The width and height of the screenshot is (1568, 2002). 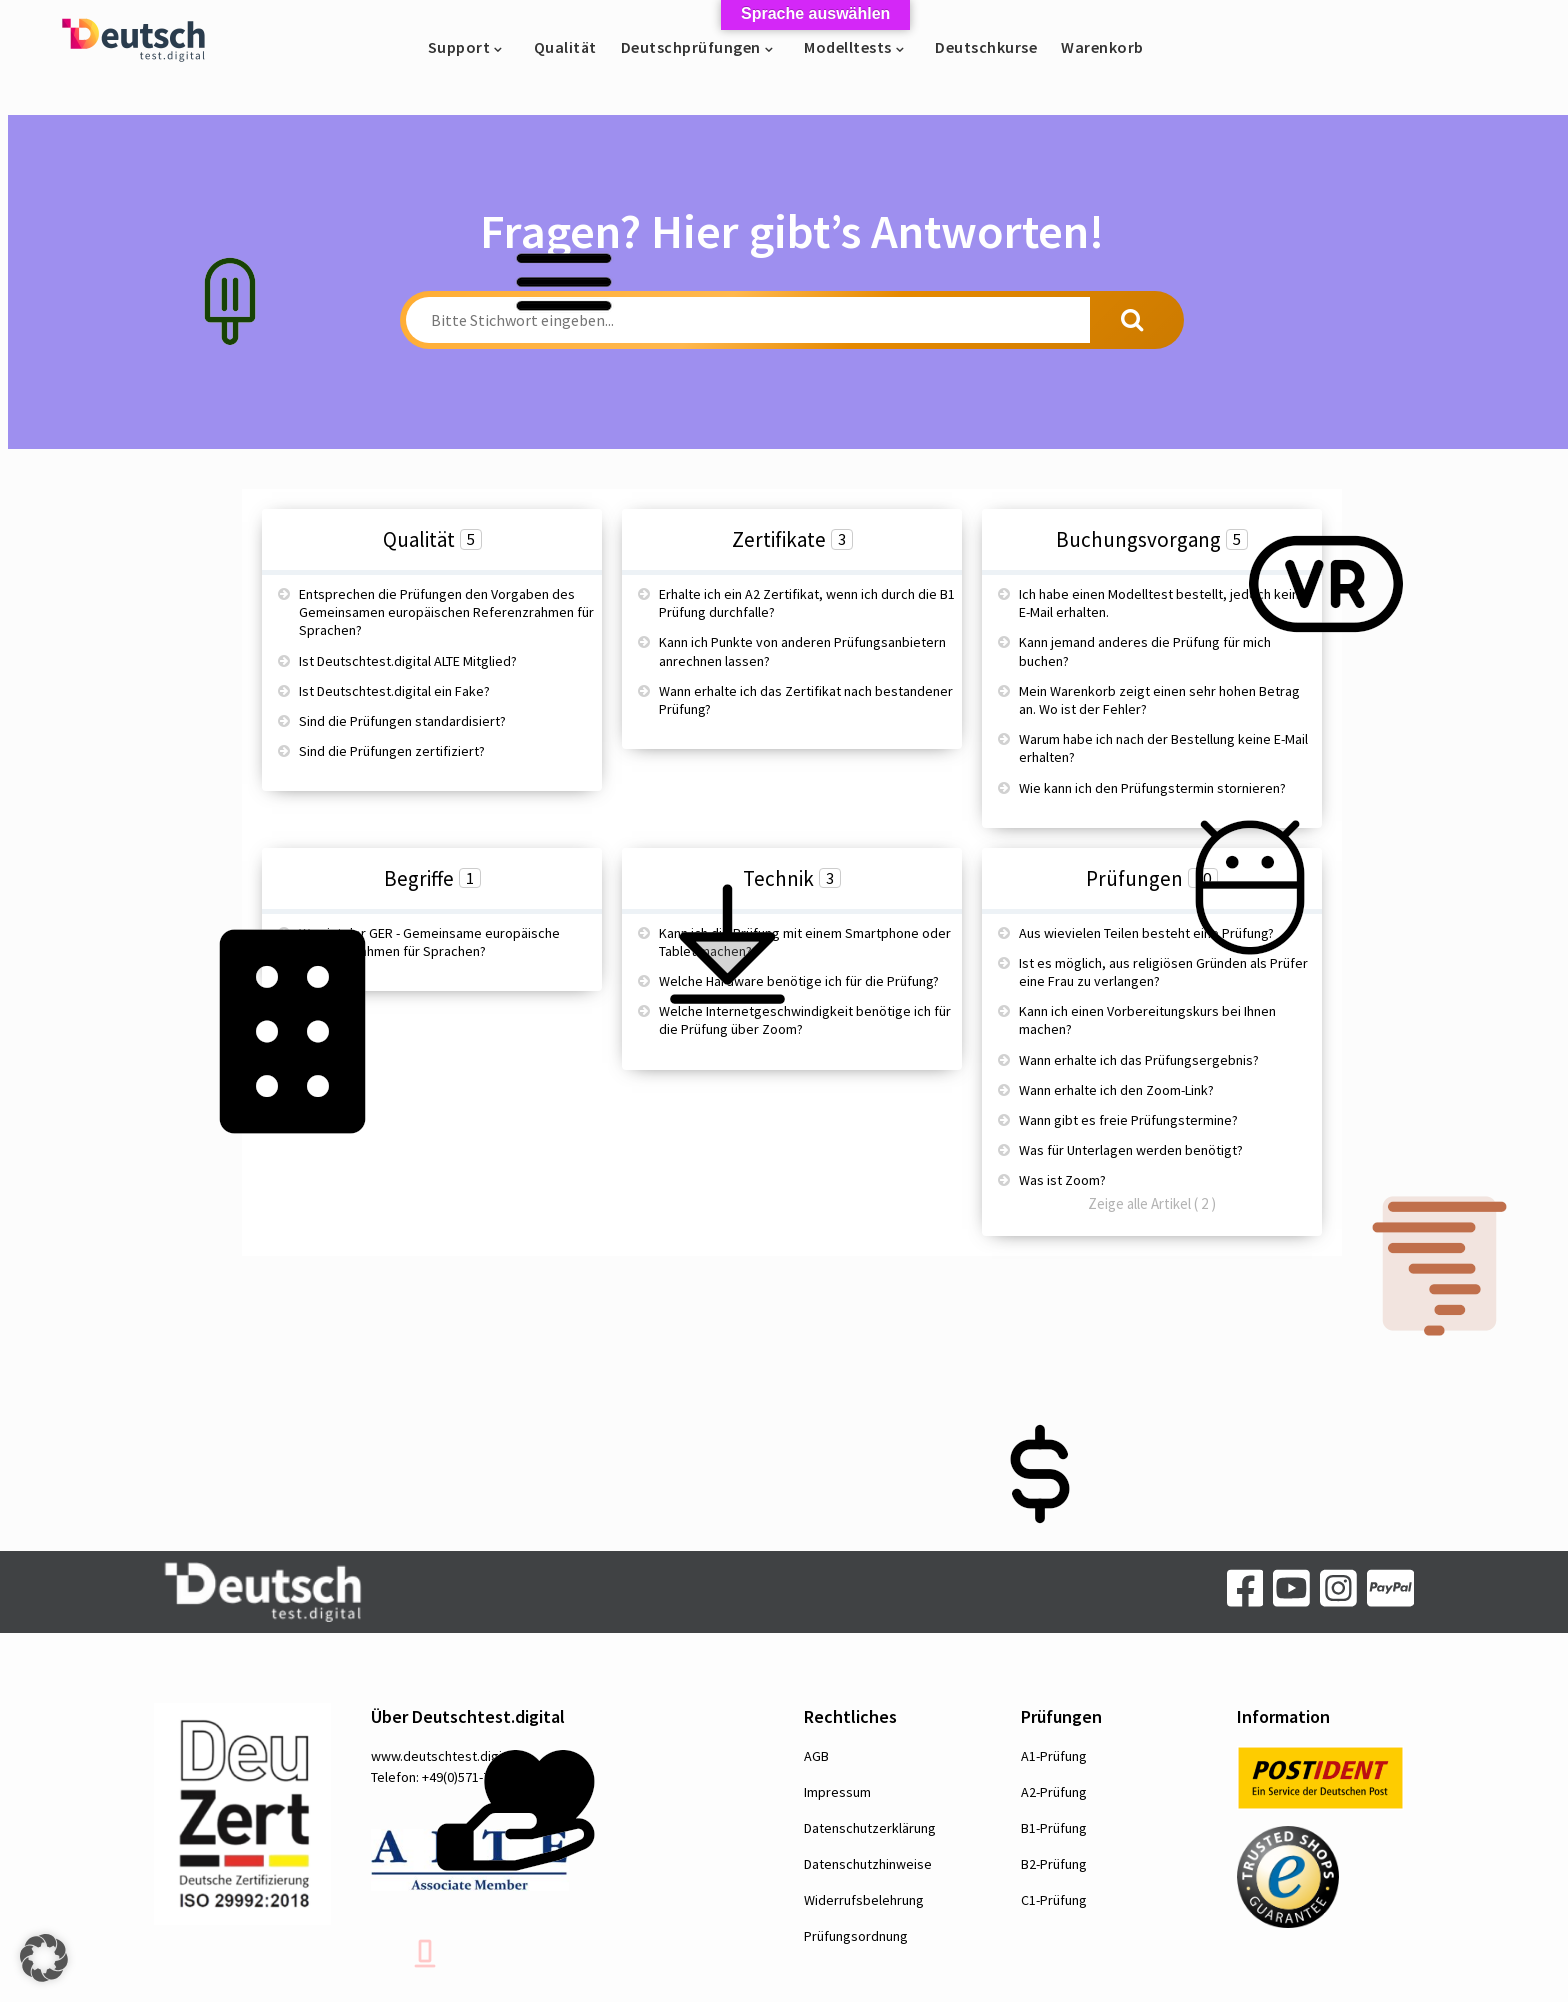 I want to click on drag to reorder items in a list, so click(x=292, y=1031).